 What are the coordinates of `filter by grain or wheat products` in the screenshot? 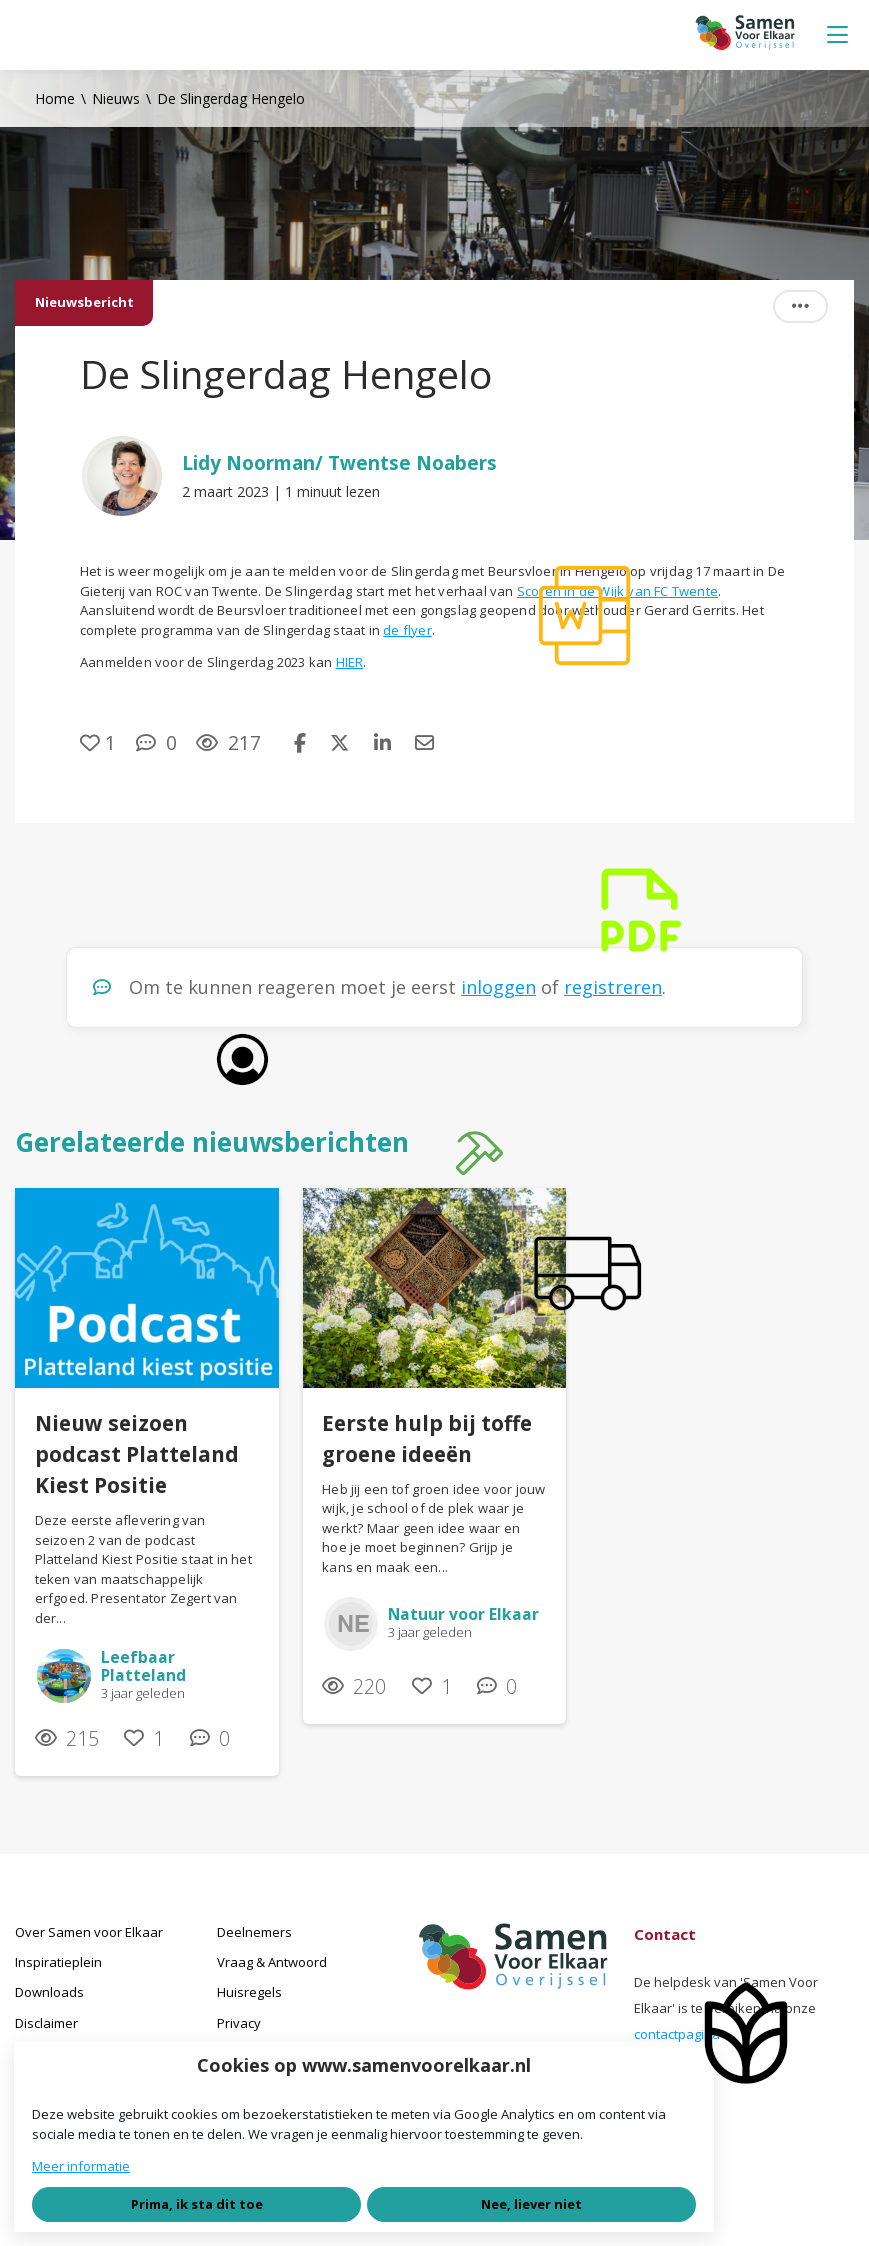 It's located at (746, 2035).